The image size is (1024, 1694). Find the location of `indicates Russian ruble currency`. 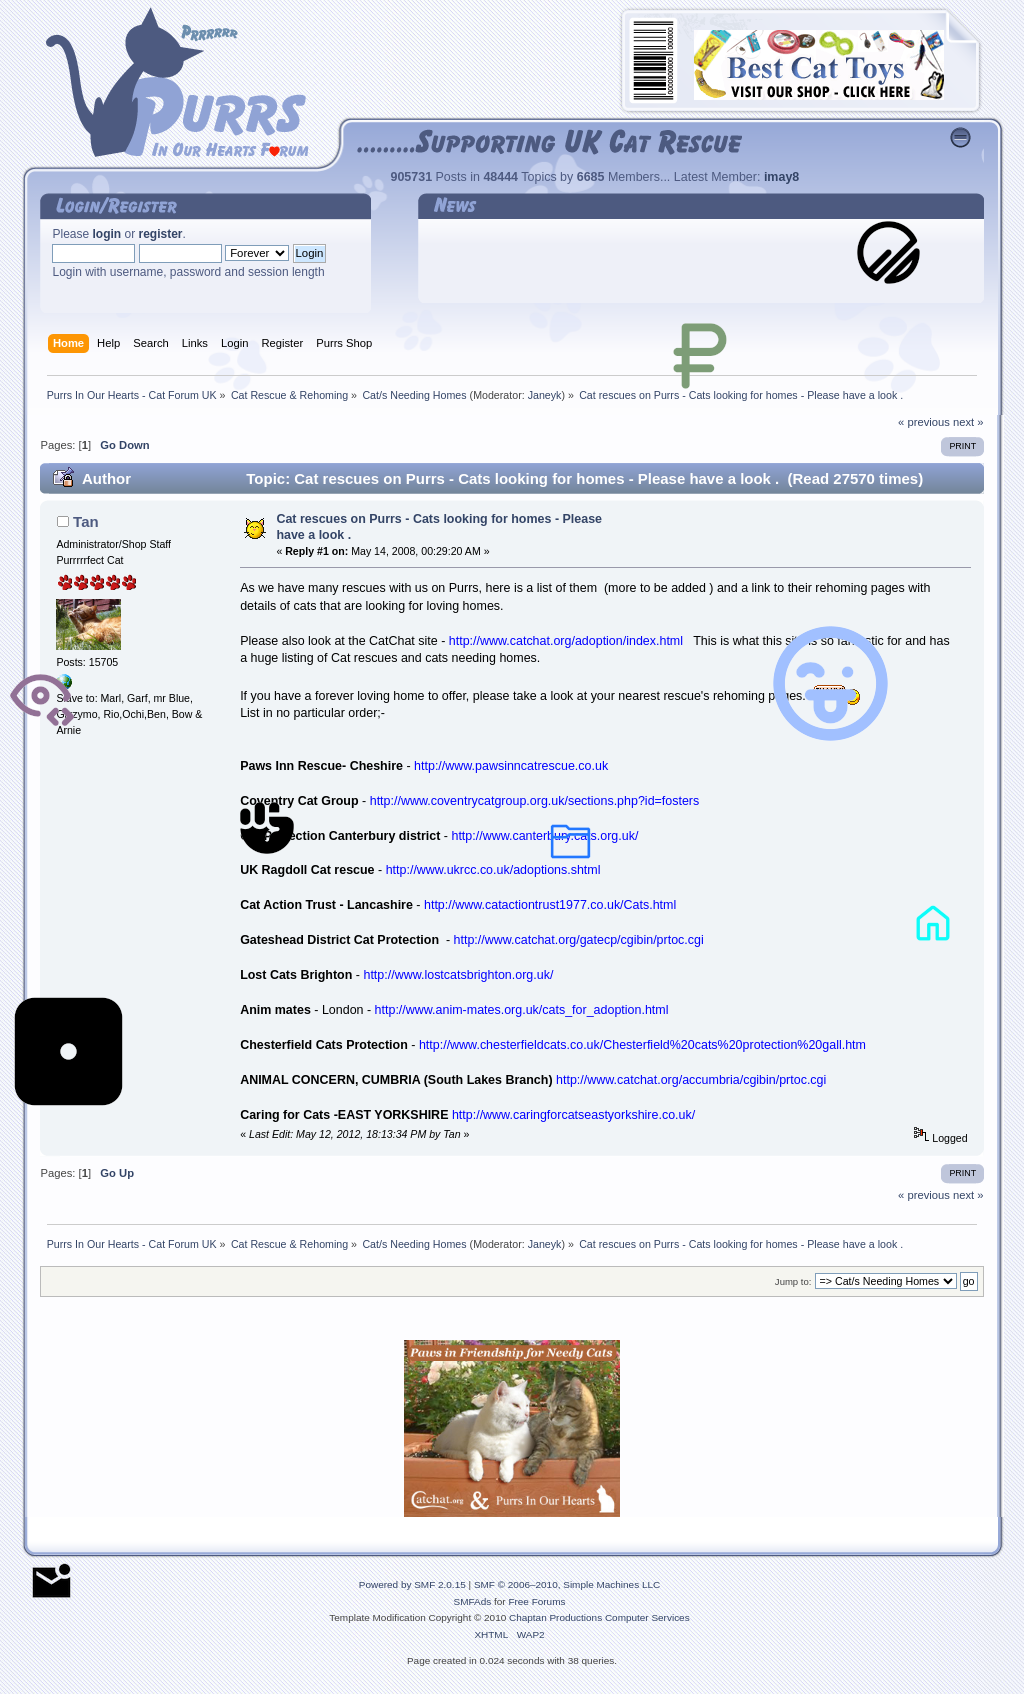

indicates Russian ruble currency is located at coordinates (702, 356).